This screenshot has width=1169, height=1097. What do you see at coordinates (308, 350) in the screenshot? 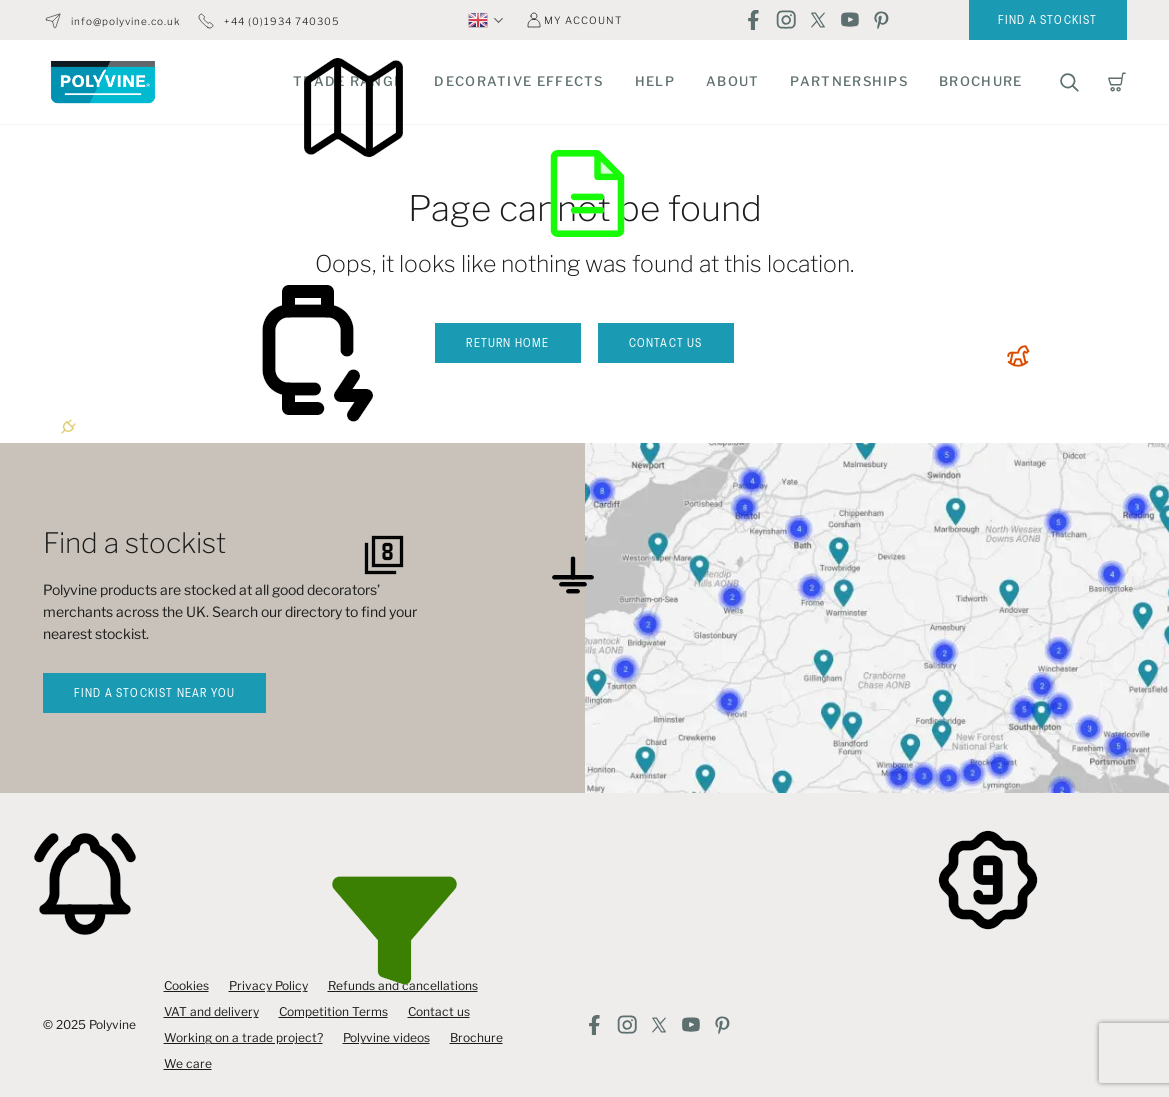
I see `smartwatch charging status` at bounding box center [308, 350].